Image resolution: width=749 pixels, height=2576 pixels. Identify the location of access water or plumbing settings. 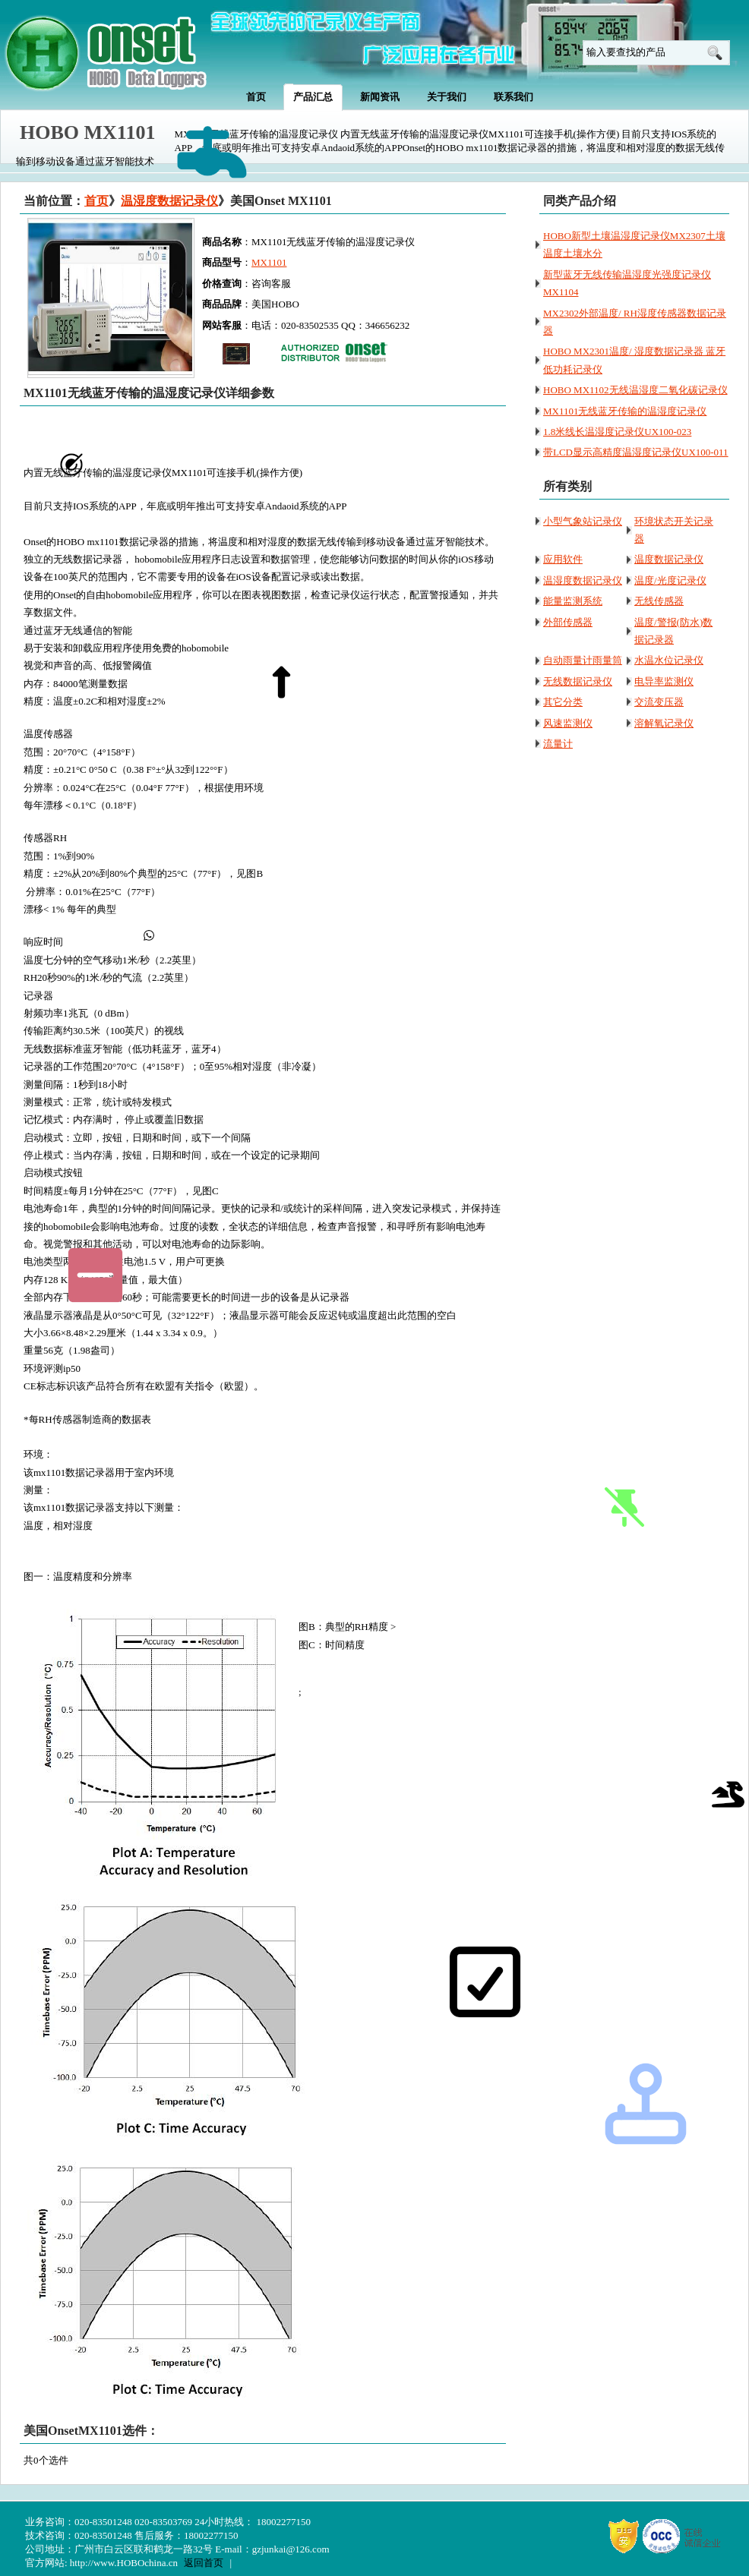
(212, 156).